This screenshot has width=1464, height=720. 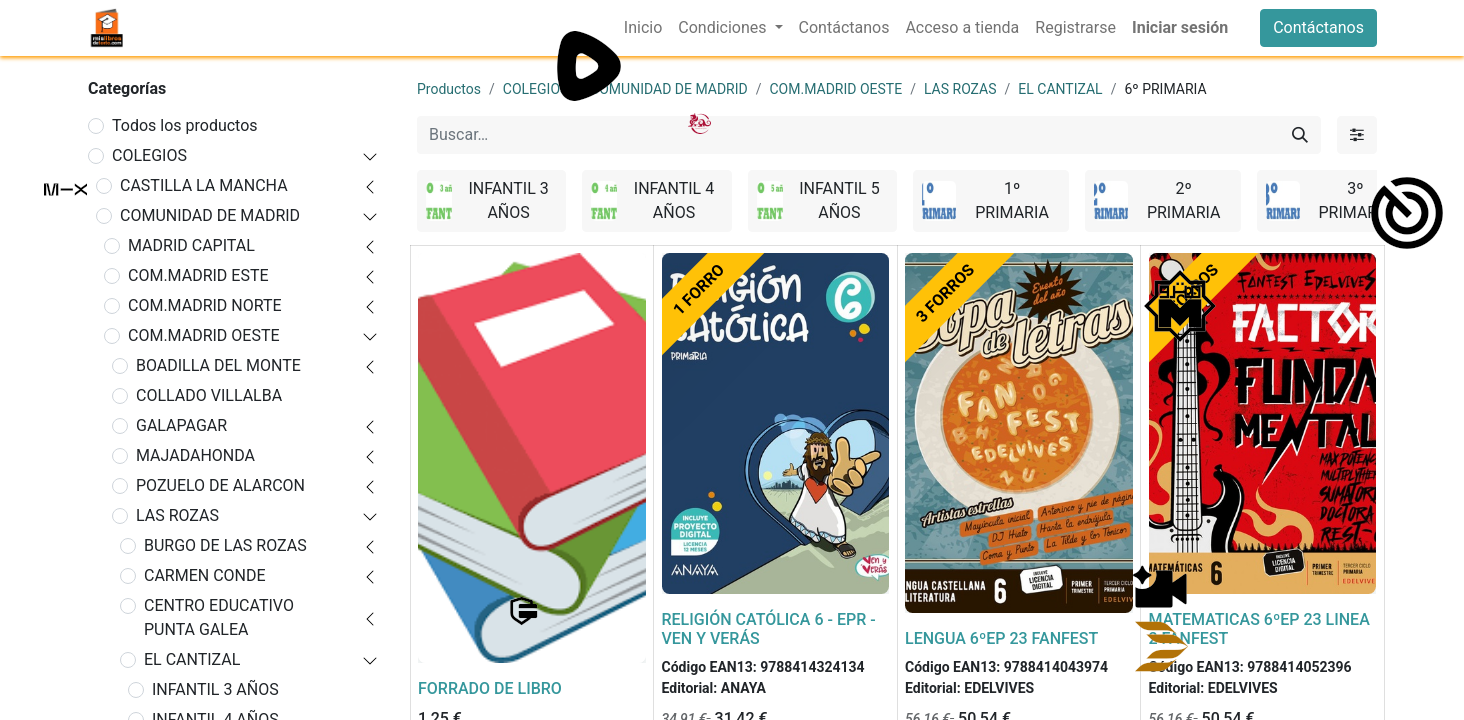 What do you see at coordinates (1161, 646) in the screenshot?
I see `bombardier company logo` at bounding box center [1161, 646].